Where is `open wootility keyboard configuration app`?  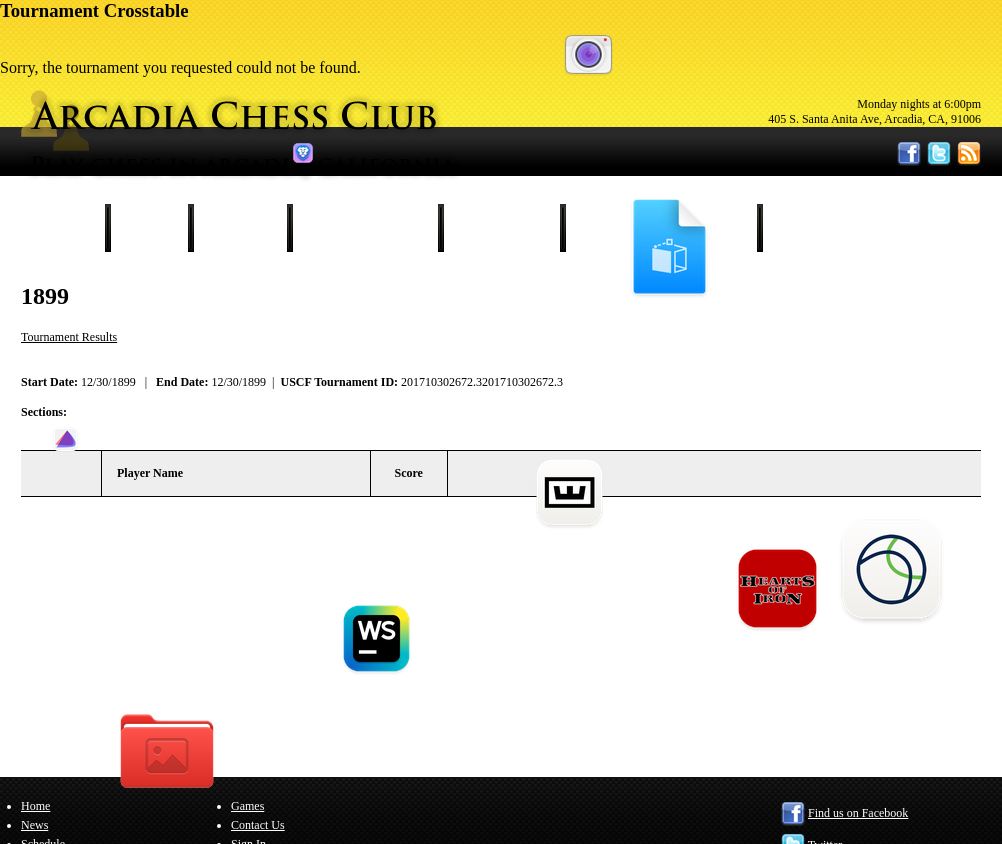 open wootility keyboard configuration app is located at coordinates (569, 492).